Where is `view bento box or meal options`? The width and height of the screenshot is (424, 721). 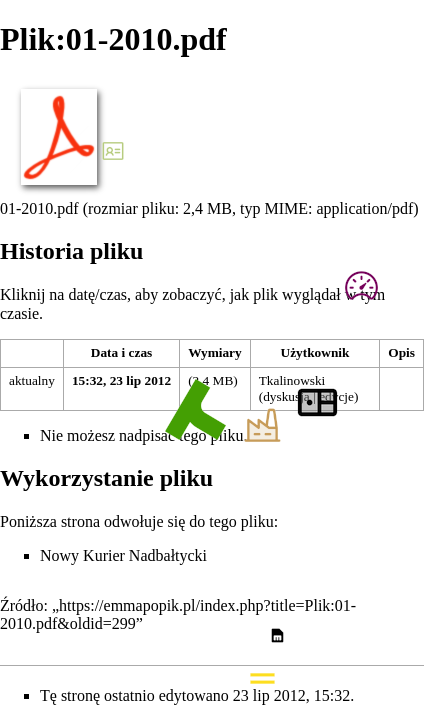 view bento box or meal options is located at coordinates (317, 402).